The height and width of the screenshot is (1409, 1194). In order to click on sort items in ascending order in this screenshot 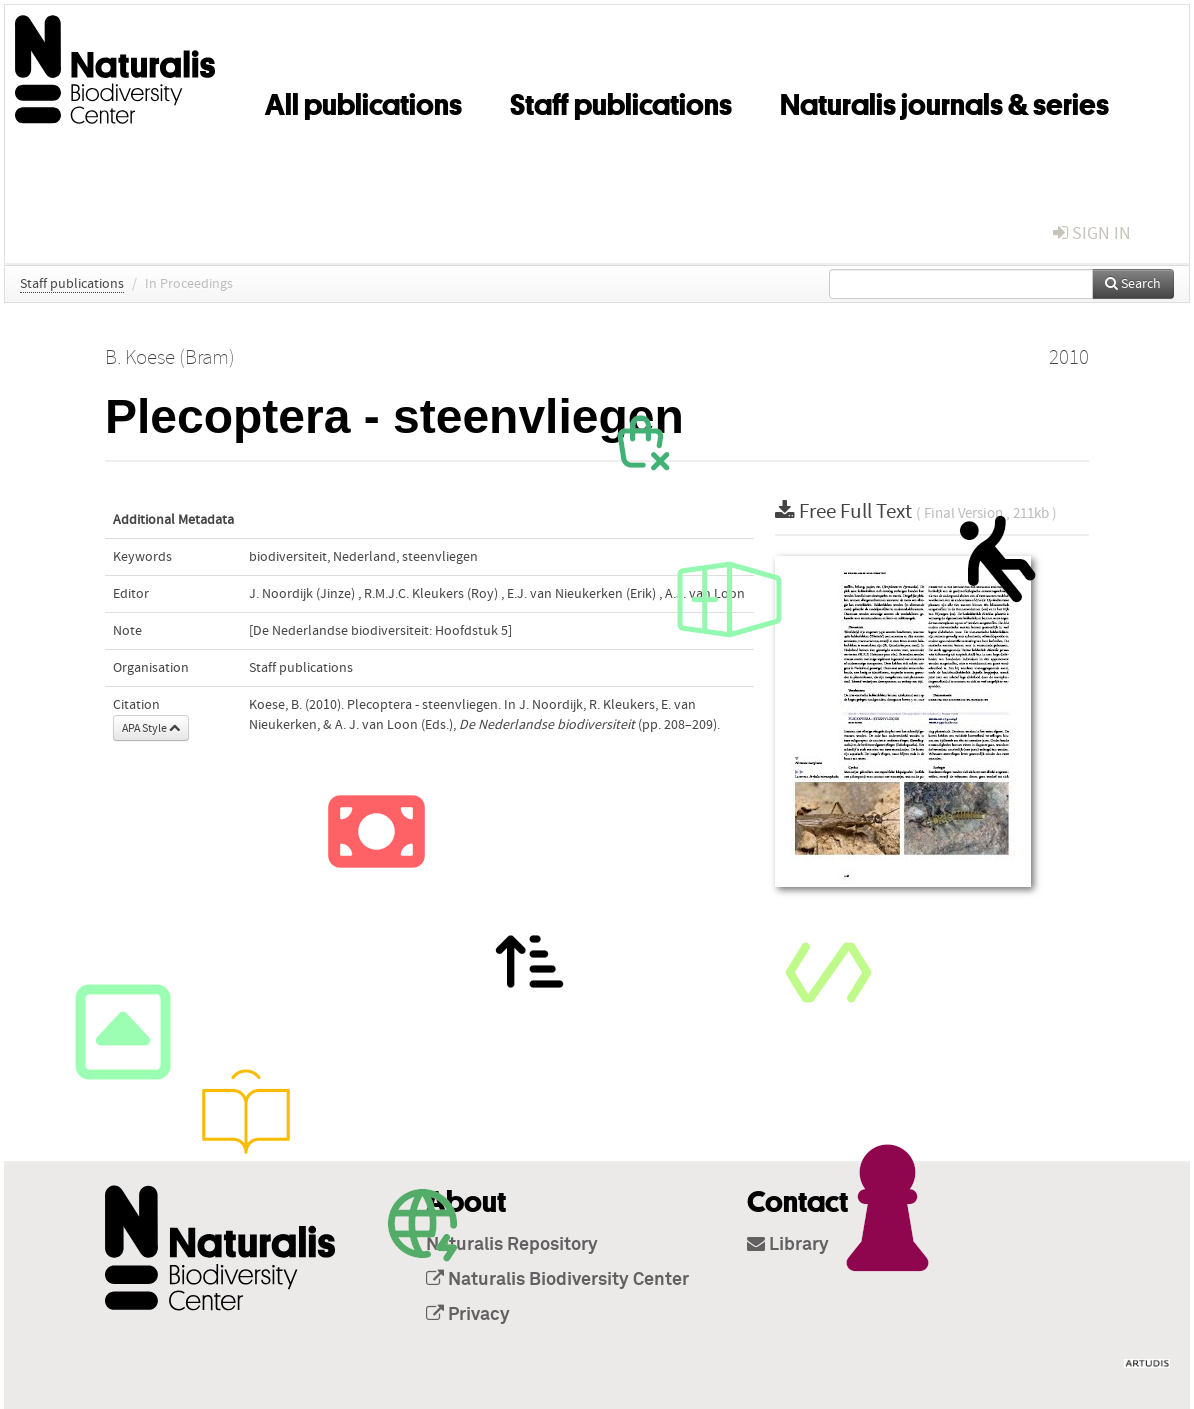, I will do `click(529, 961)`.